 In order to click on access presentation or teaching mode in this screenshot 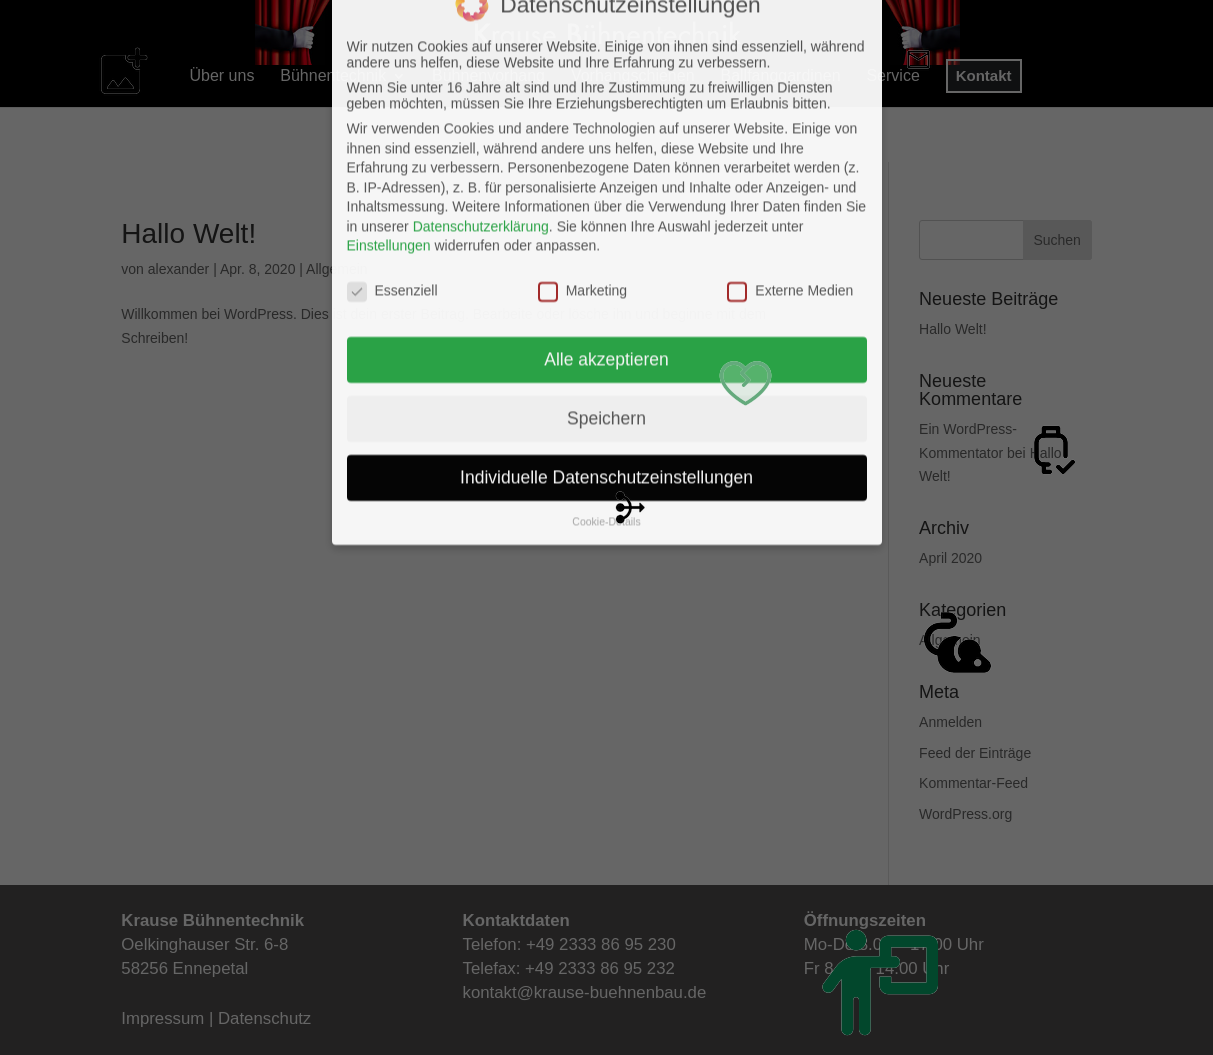, I will do `click(879, 982)`.